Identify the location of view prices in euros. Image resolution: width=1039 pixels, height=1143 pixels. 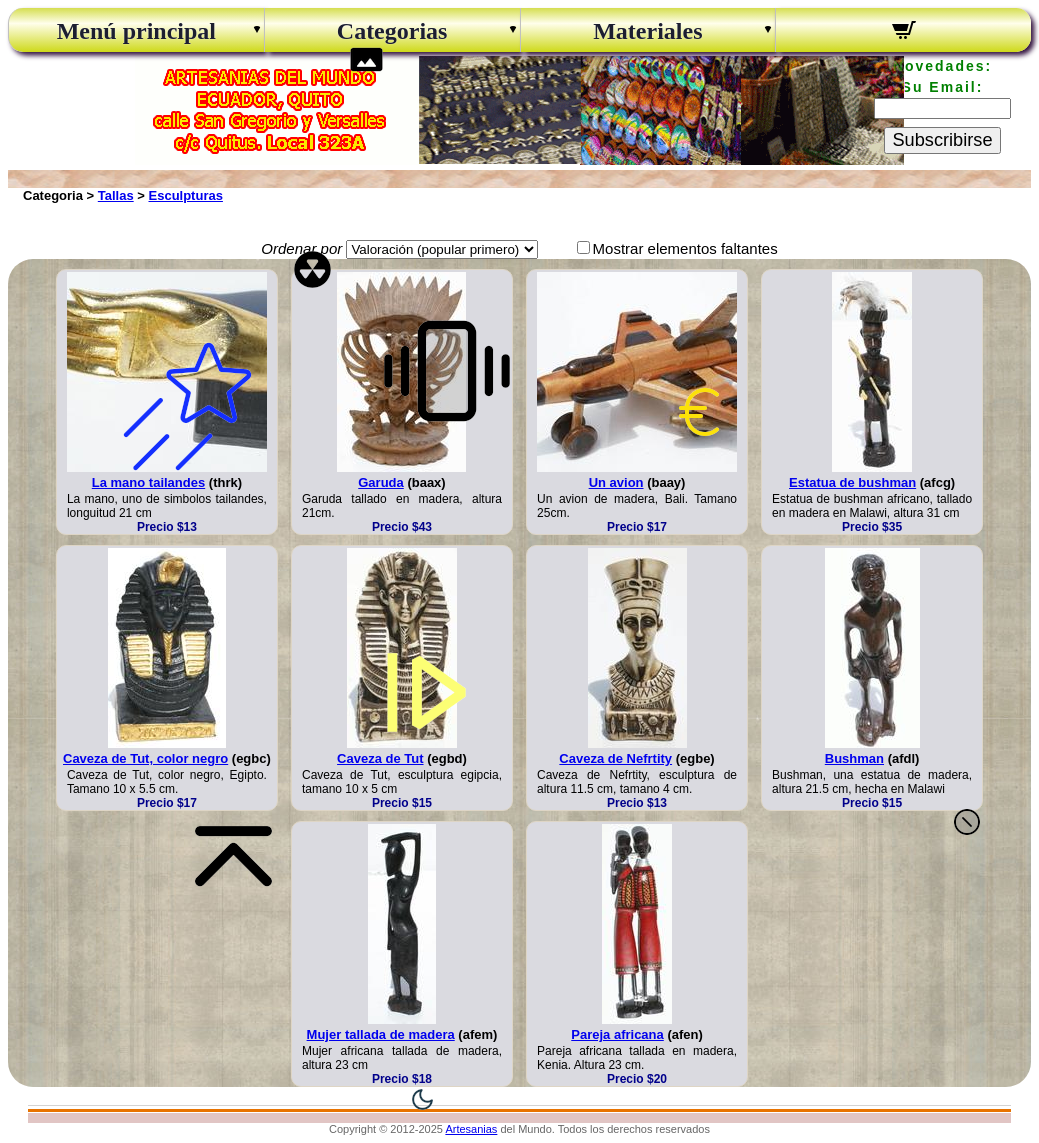
(703, 412).